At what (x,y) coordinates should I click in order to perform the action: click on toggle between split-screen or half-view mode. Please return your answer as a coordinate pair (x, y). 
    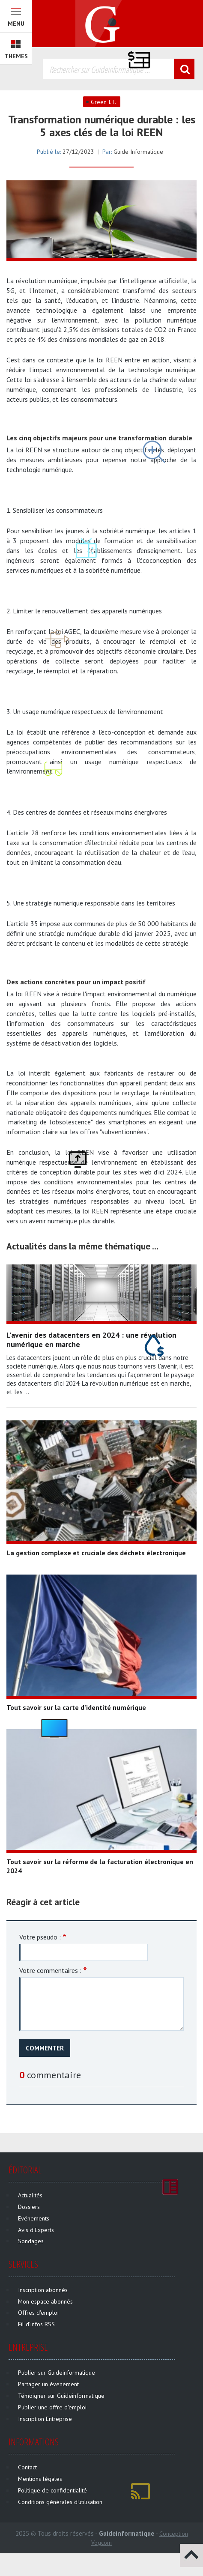
    Looking at the image, I should click on (170, 2187).